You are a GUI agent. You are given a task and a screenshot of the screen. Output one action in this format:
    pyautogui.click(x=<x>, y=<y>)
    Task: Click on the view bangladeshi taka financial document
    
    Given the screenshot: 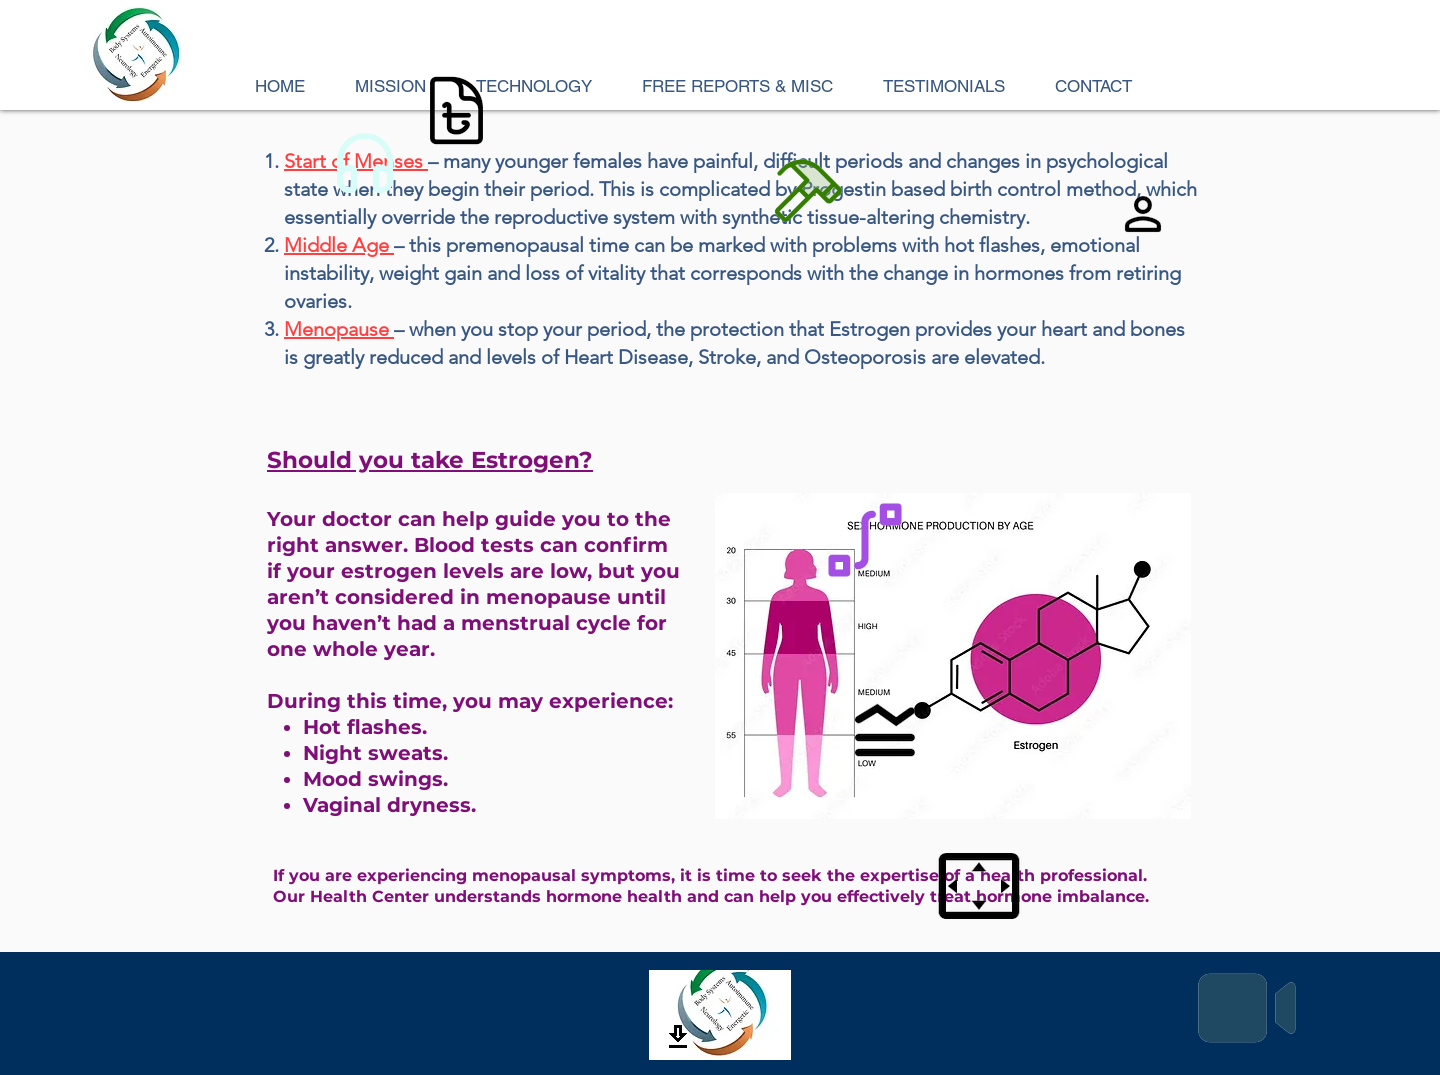 What is the action you would take?
    pyautogui.click(x=456, y=110)
    